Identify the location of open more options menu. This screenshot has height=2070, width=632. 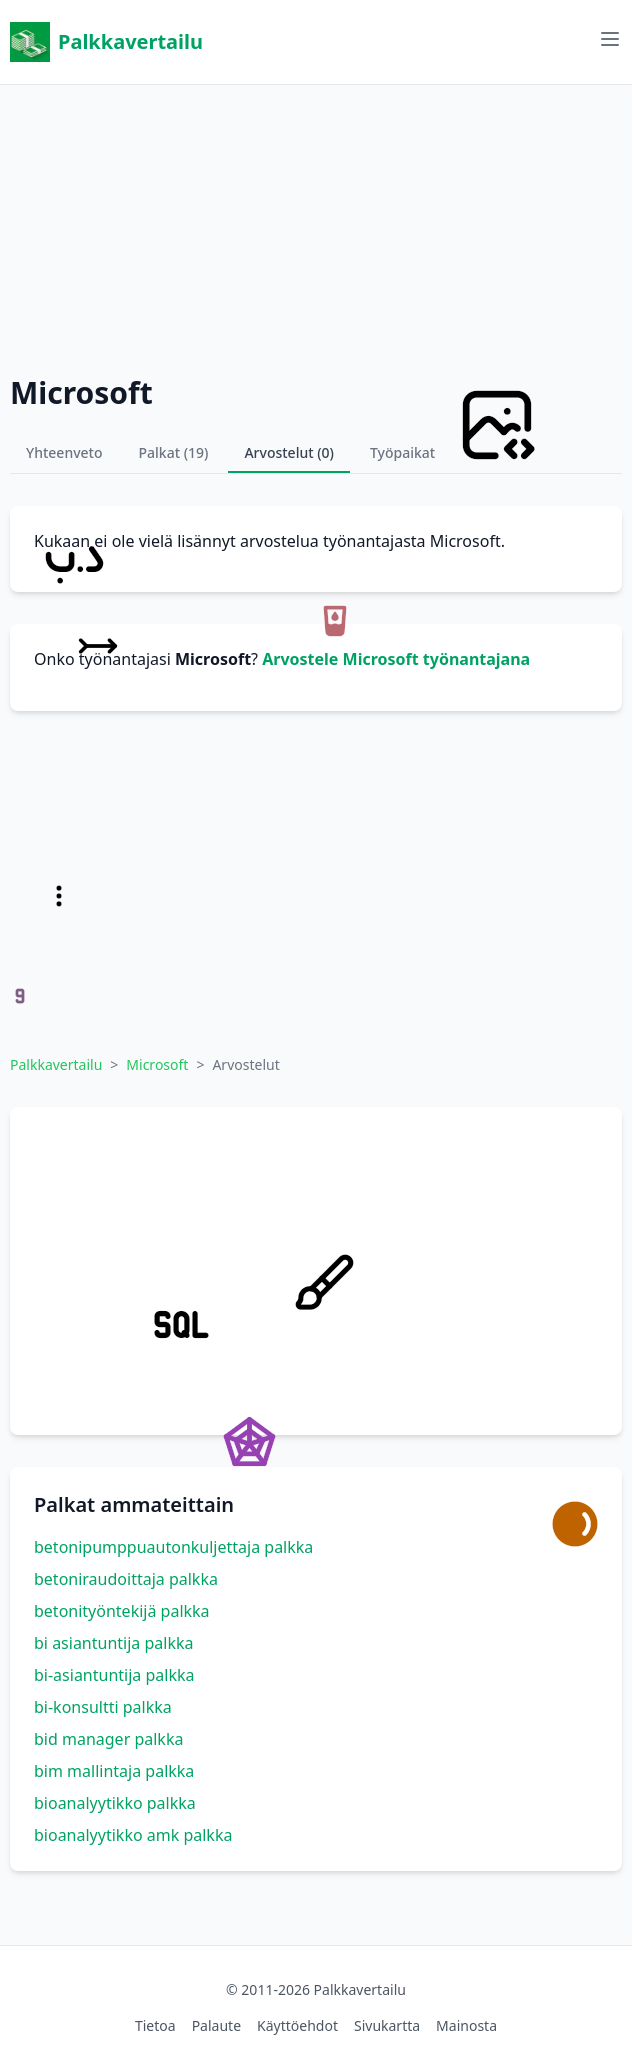
(59, 896).